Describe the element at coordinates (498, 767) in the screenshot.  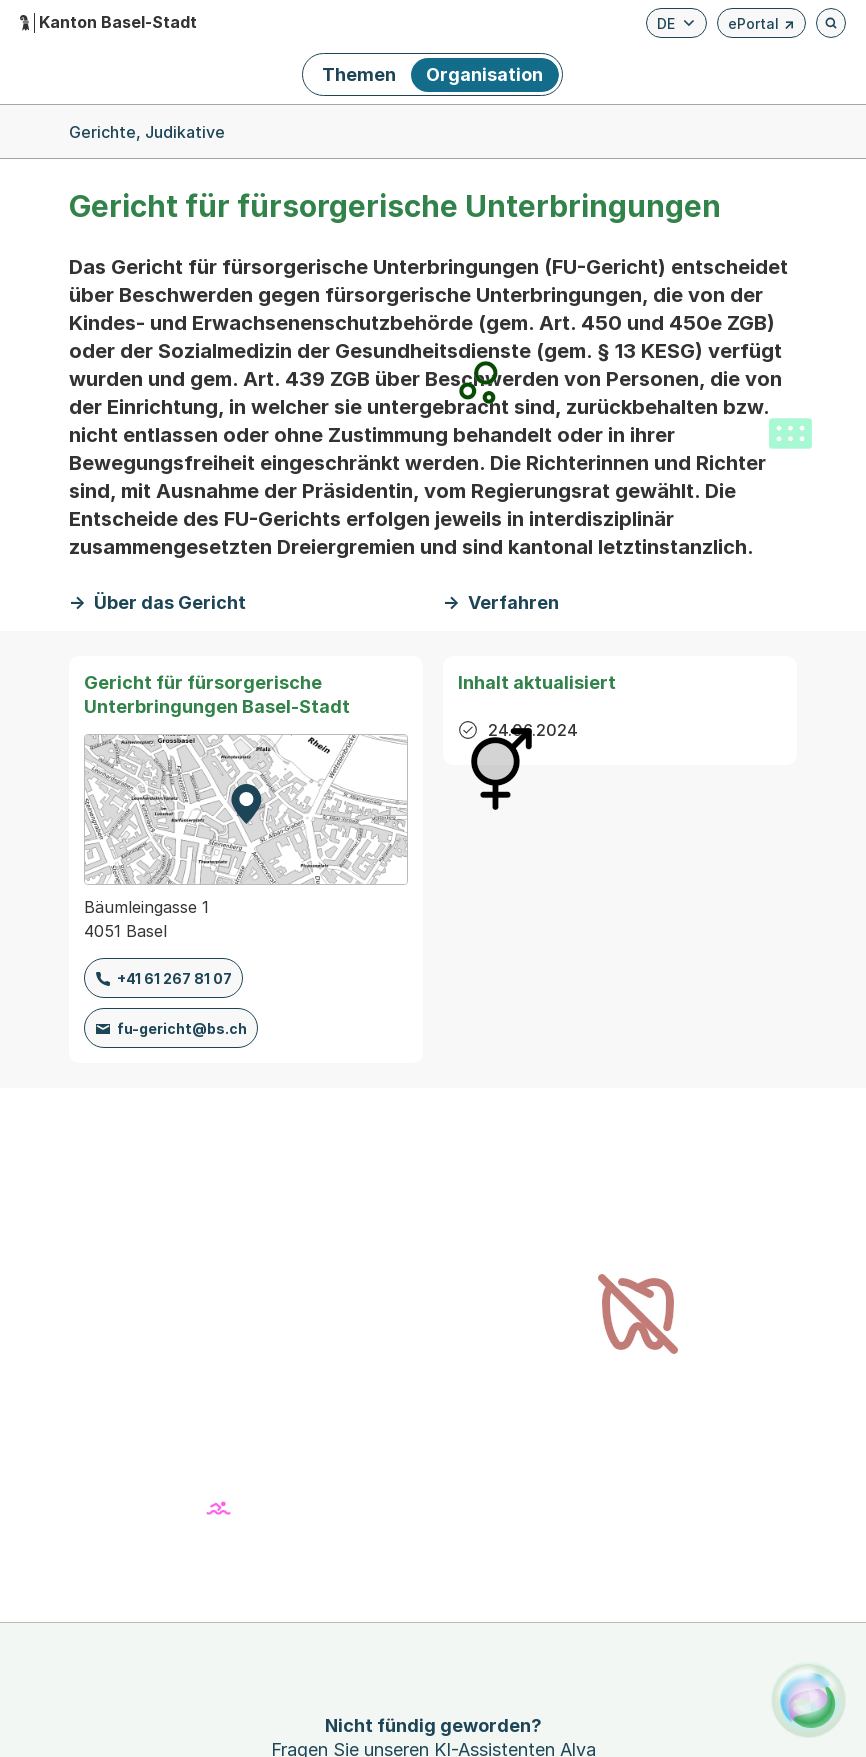
I see `indicates intersex gender identity` at that location.